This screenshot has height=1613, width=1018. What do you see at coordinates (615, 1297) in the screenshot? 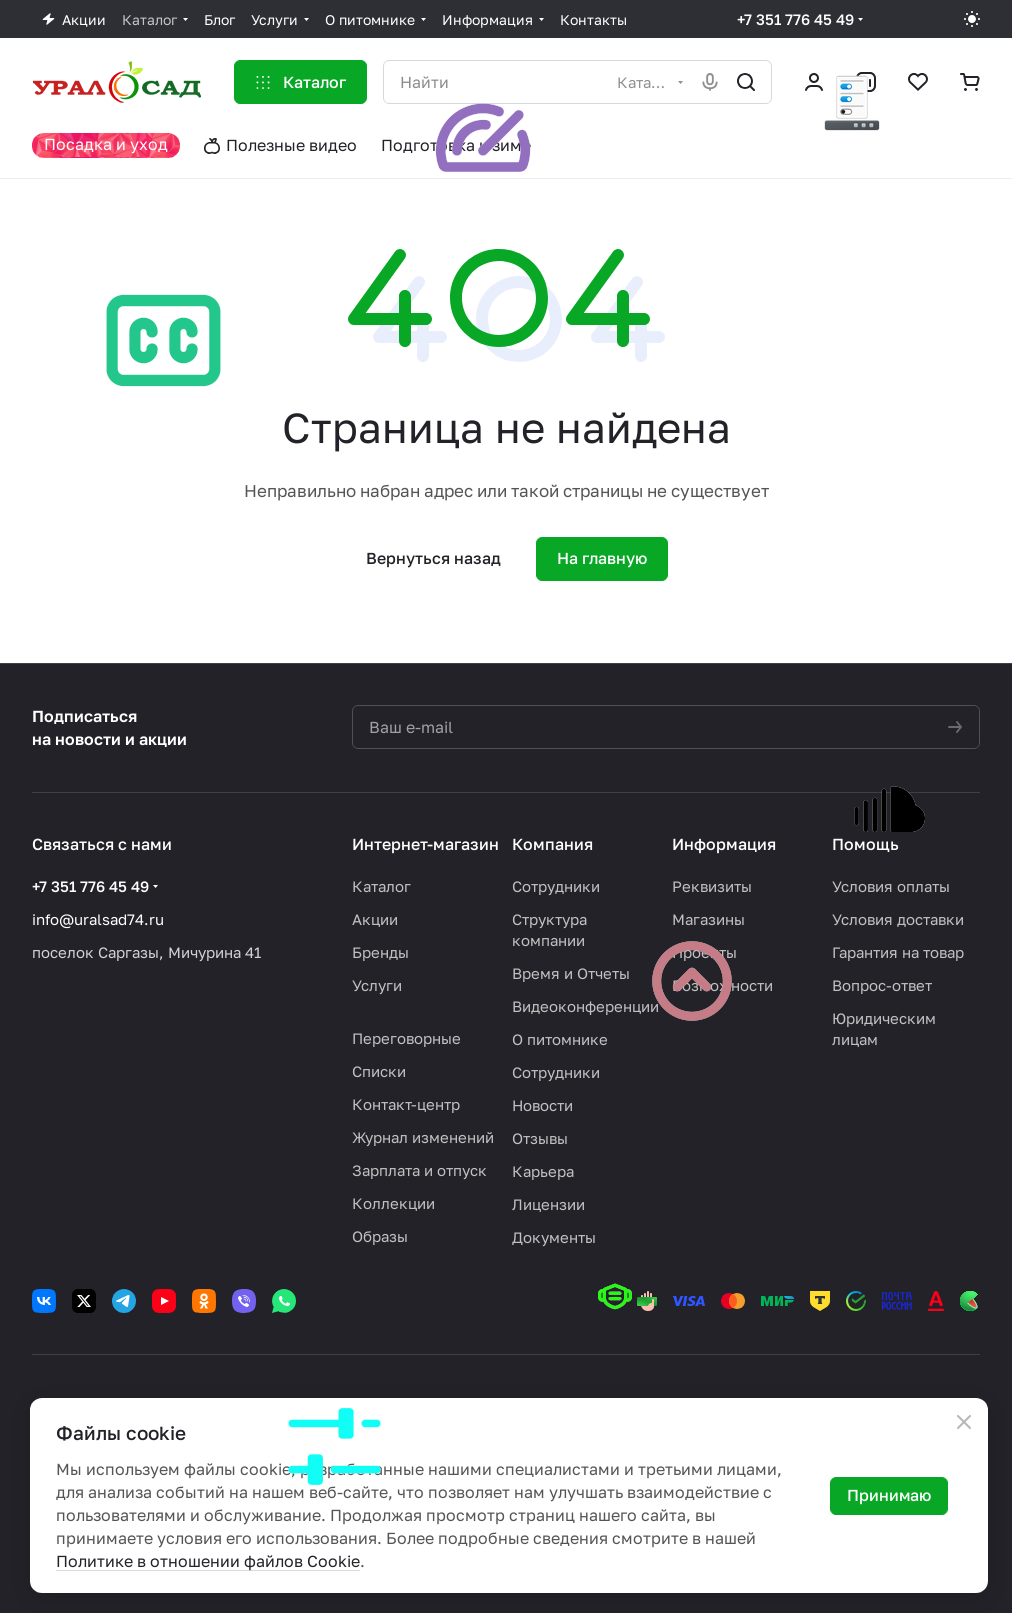
I see `indicates mask required or health safety guidelines` at bounding box center [615, 1297].